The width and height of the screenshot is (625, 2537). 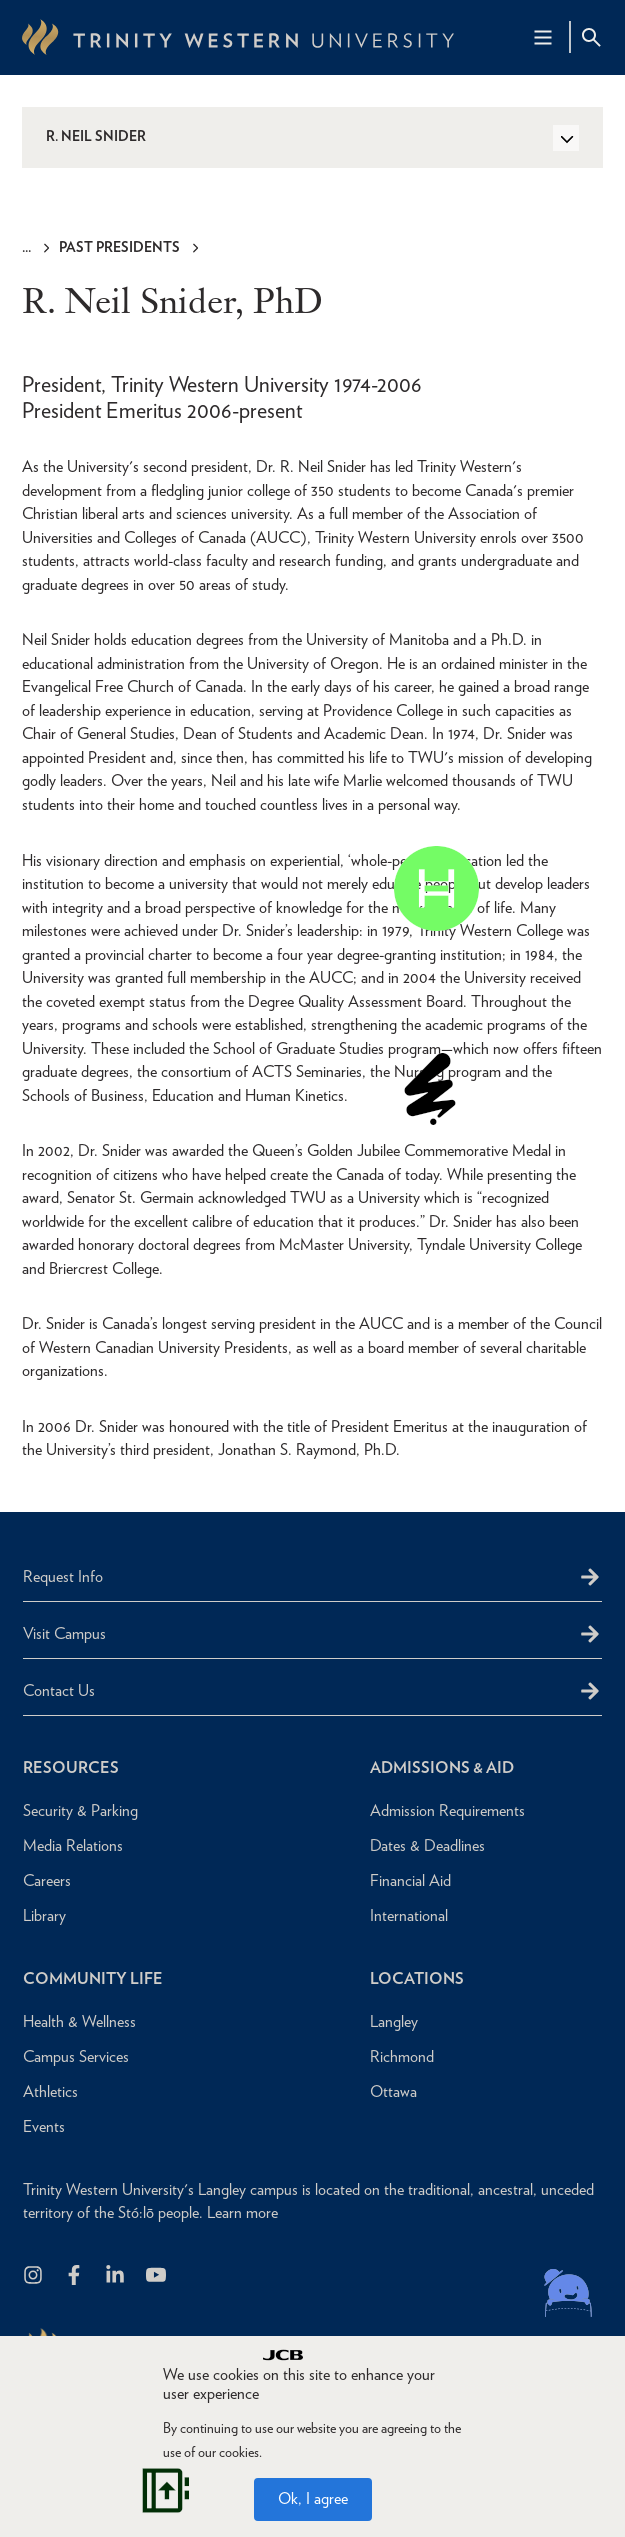 What do you see at coordinates (283, 2355) in the screenshot?
I see `pay with JCB credit card` at bounding box center [283, 2355].